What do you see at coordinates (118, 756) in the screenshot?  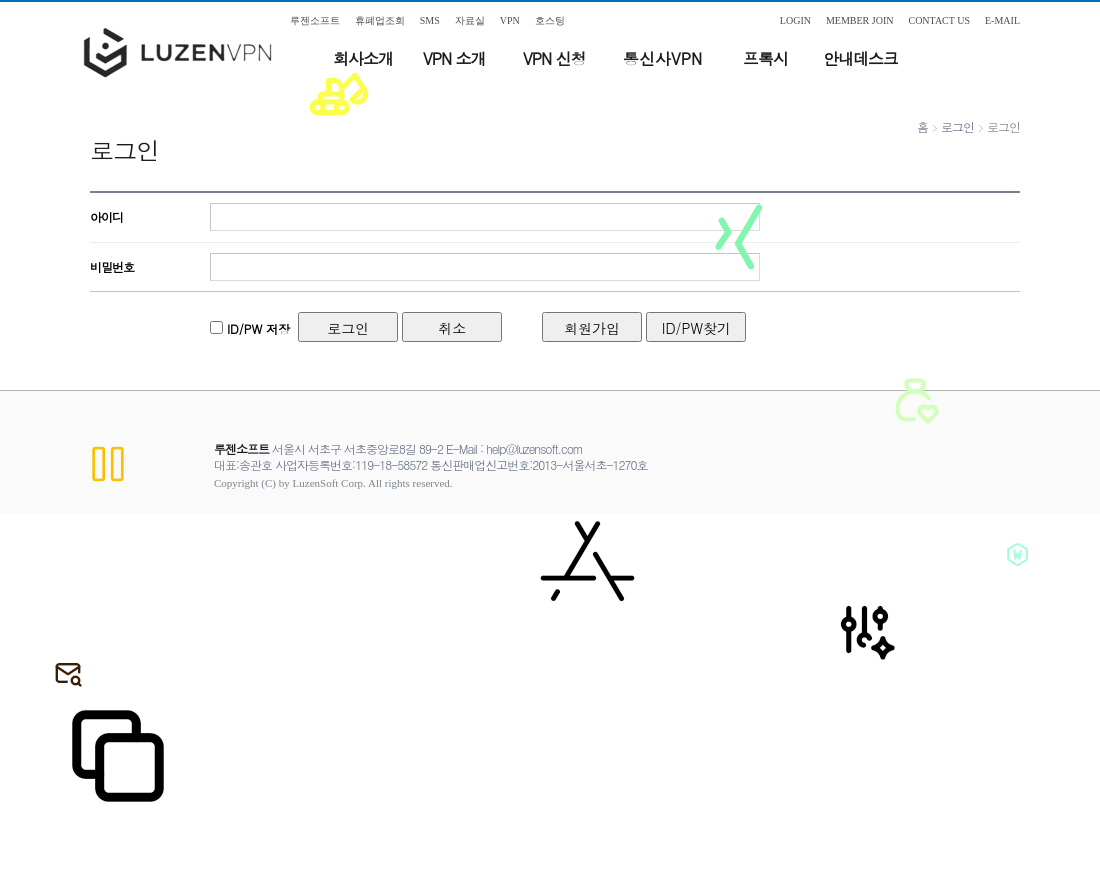 I see `copy to clipboard` at bounding box center [118, 756].